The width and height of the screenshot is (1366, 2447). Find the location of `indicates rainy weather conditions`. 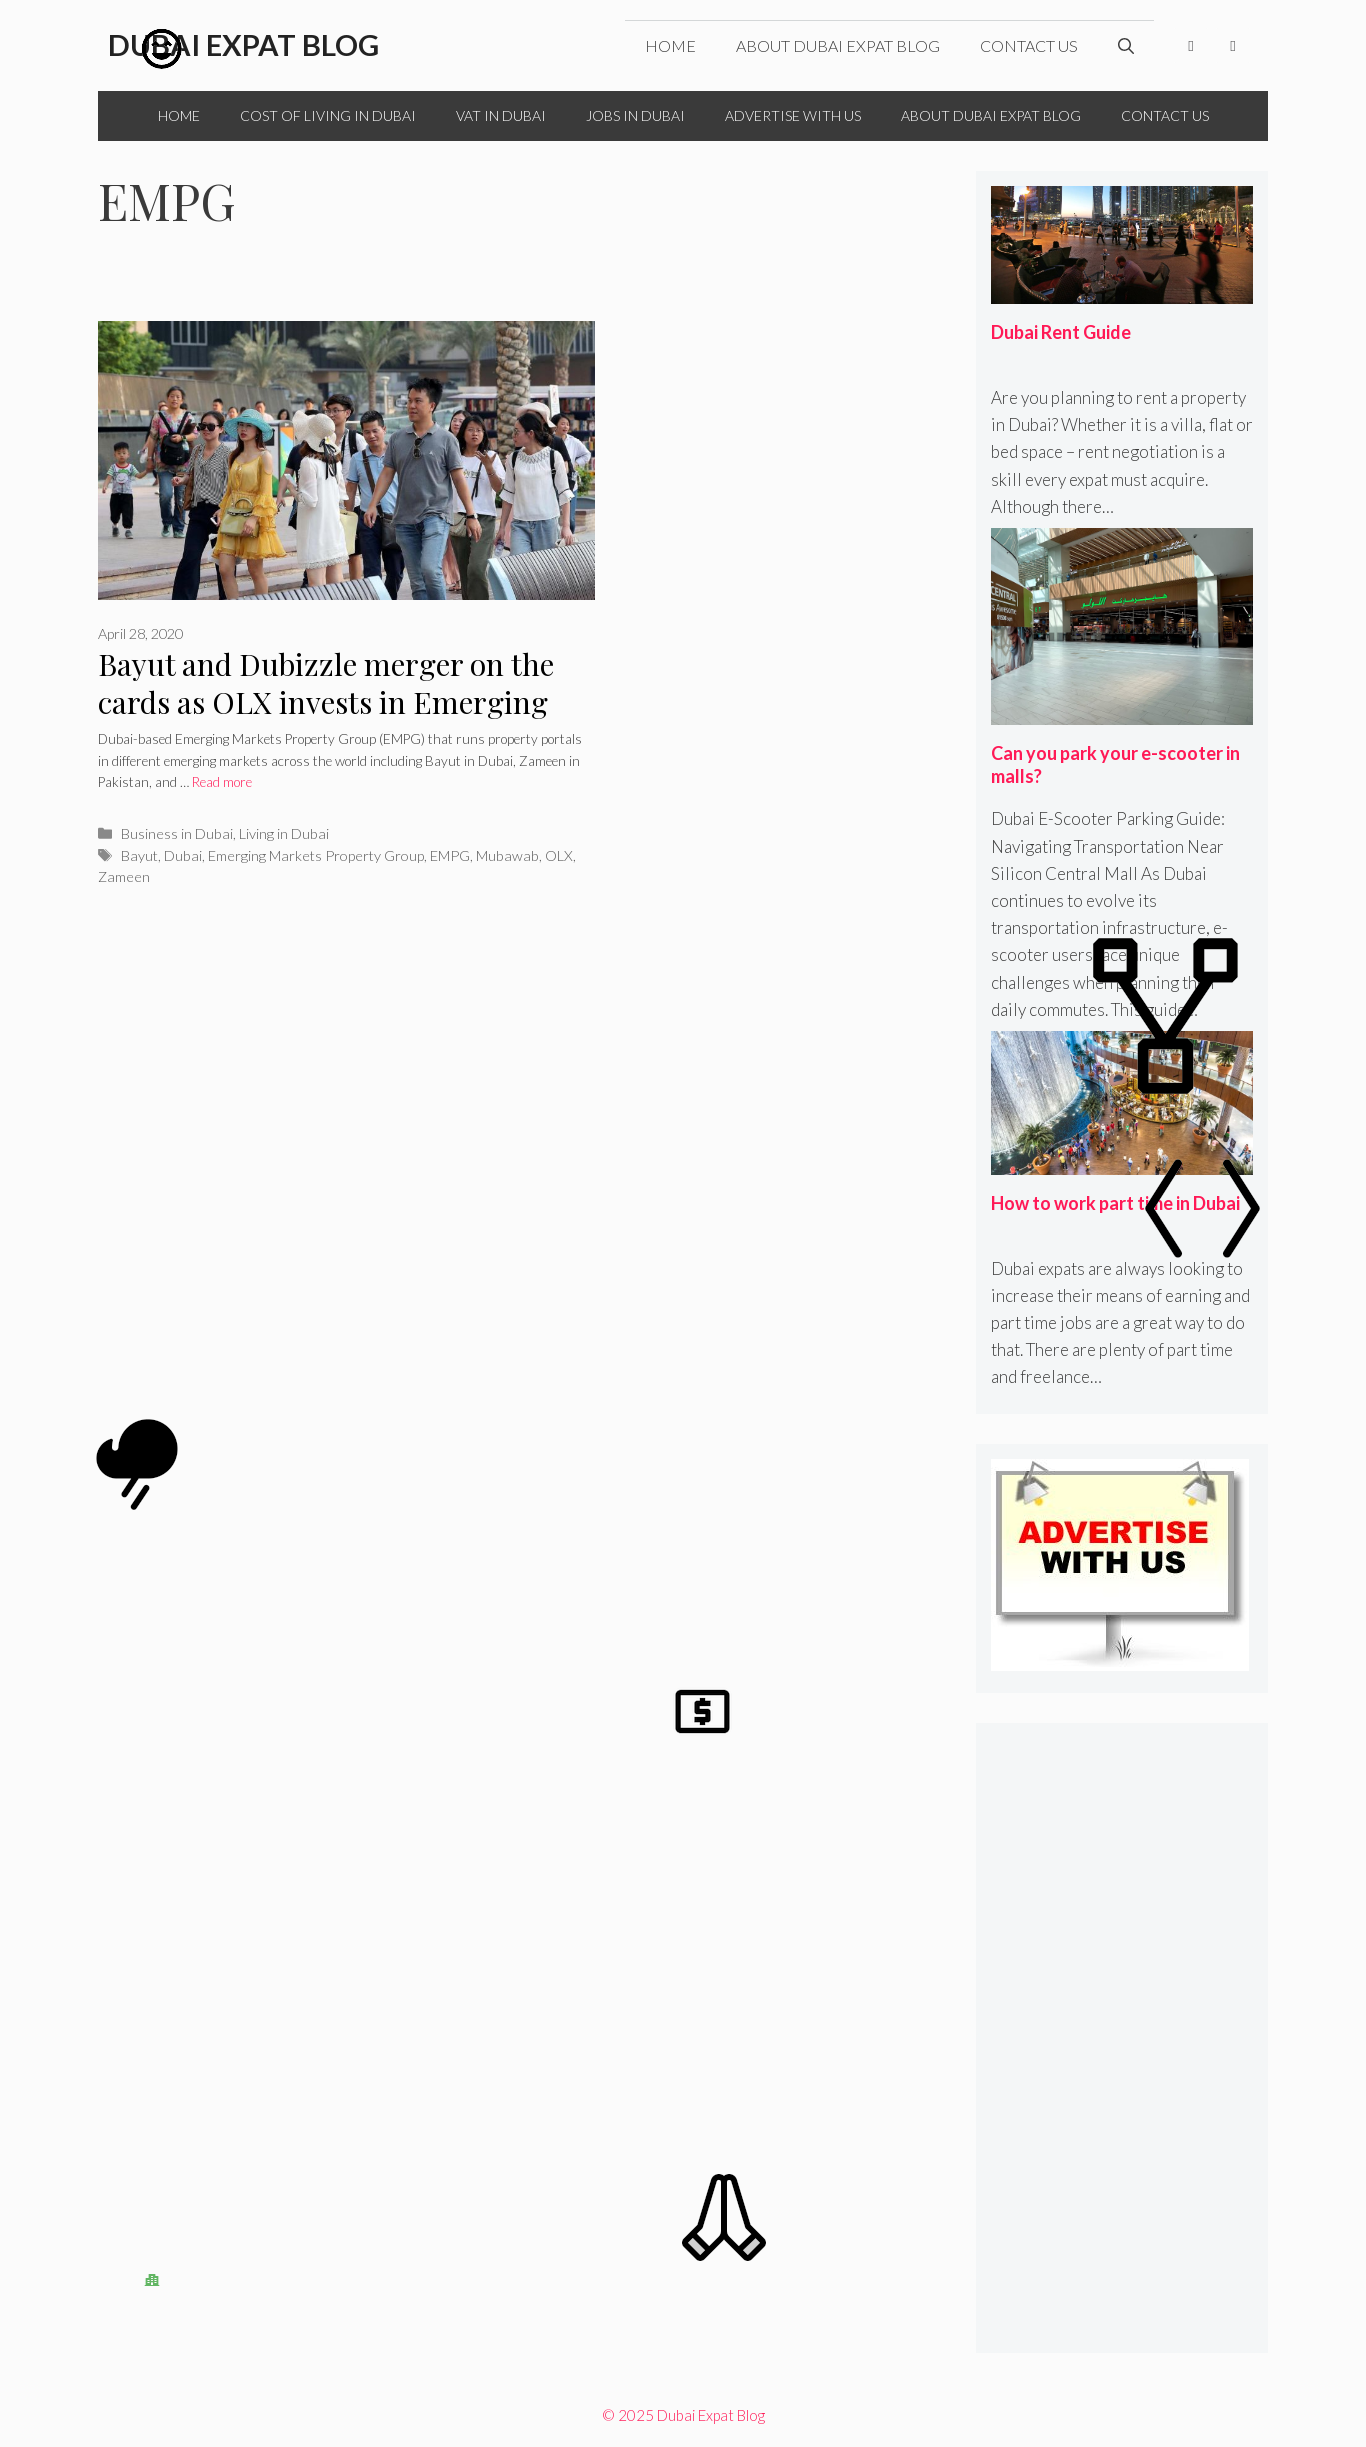

indicates rainy weather conditions is located at coordinates (137, 1463).